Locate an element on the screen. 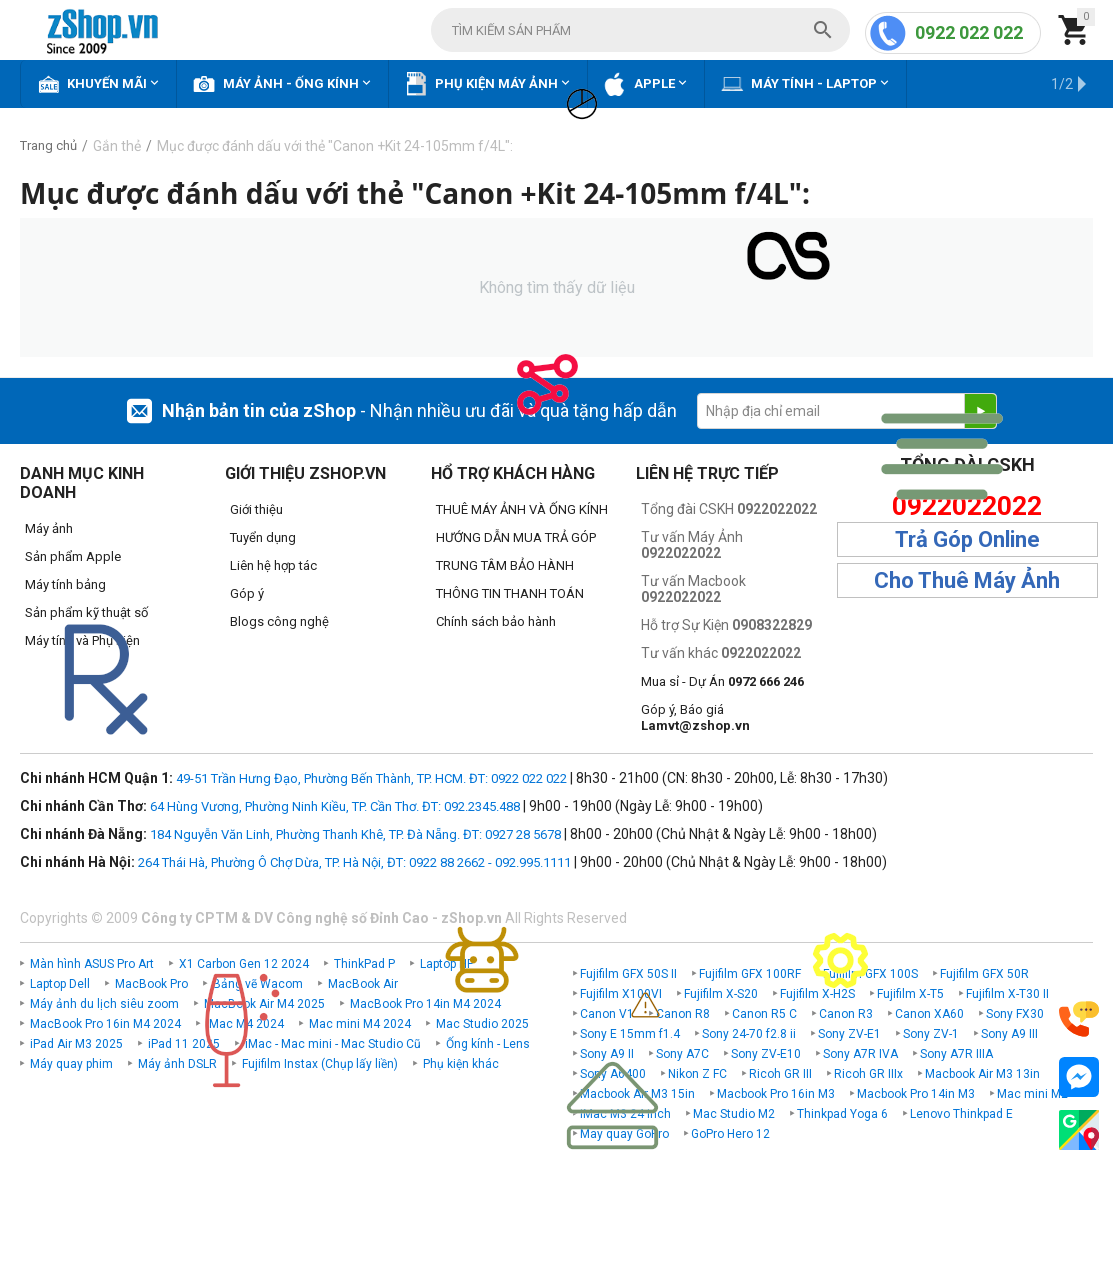 Image resolution: width=1113 pixels, height=1263 pixels. browse farm or agriculture related content is located at coordinates (482, 961).